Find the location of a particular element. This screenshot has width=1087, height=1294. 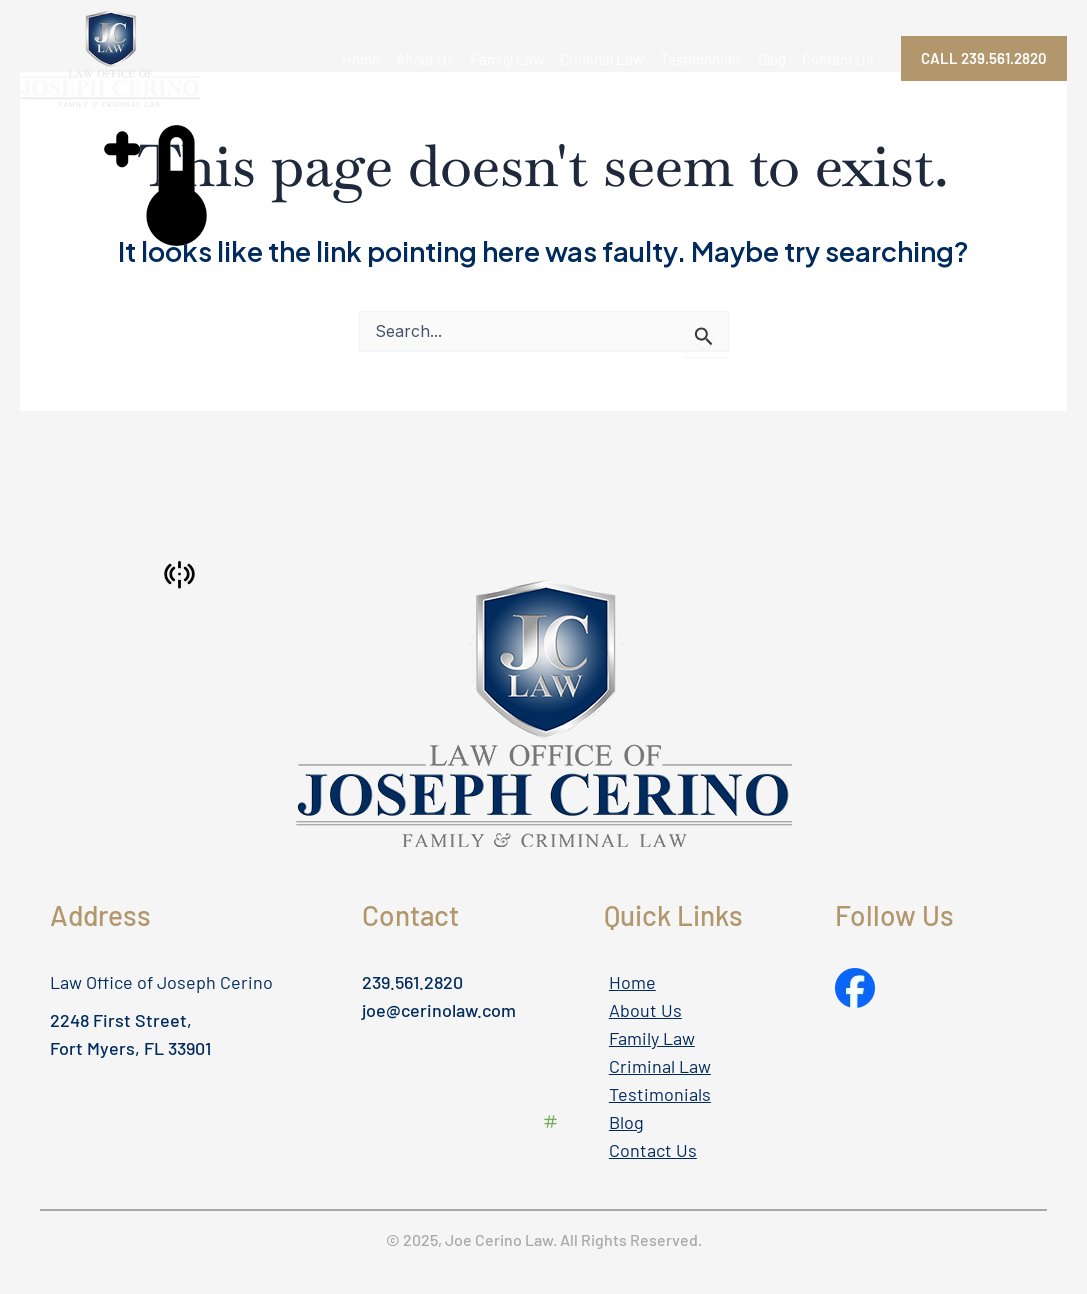

shake to activate or trigger an action is located at coordinates (179, 575).